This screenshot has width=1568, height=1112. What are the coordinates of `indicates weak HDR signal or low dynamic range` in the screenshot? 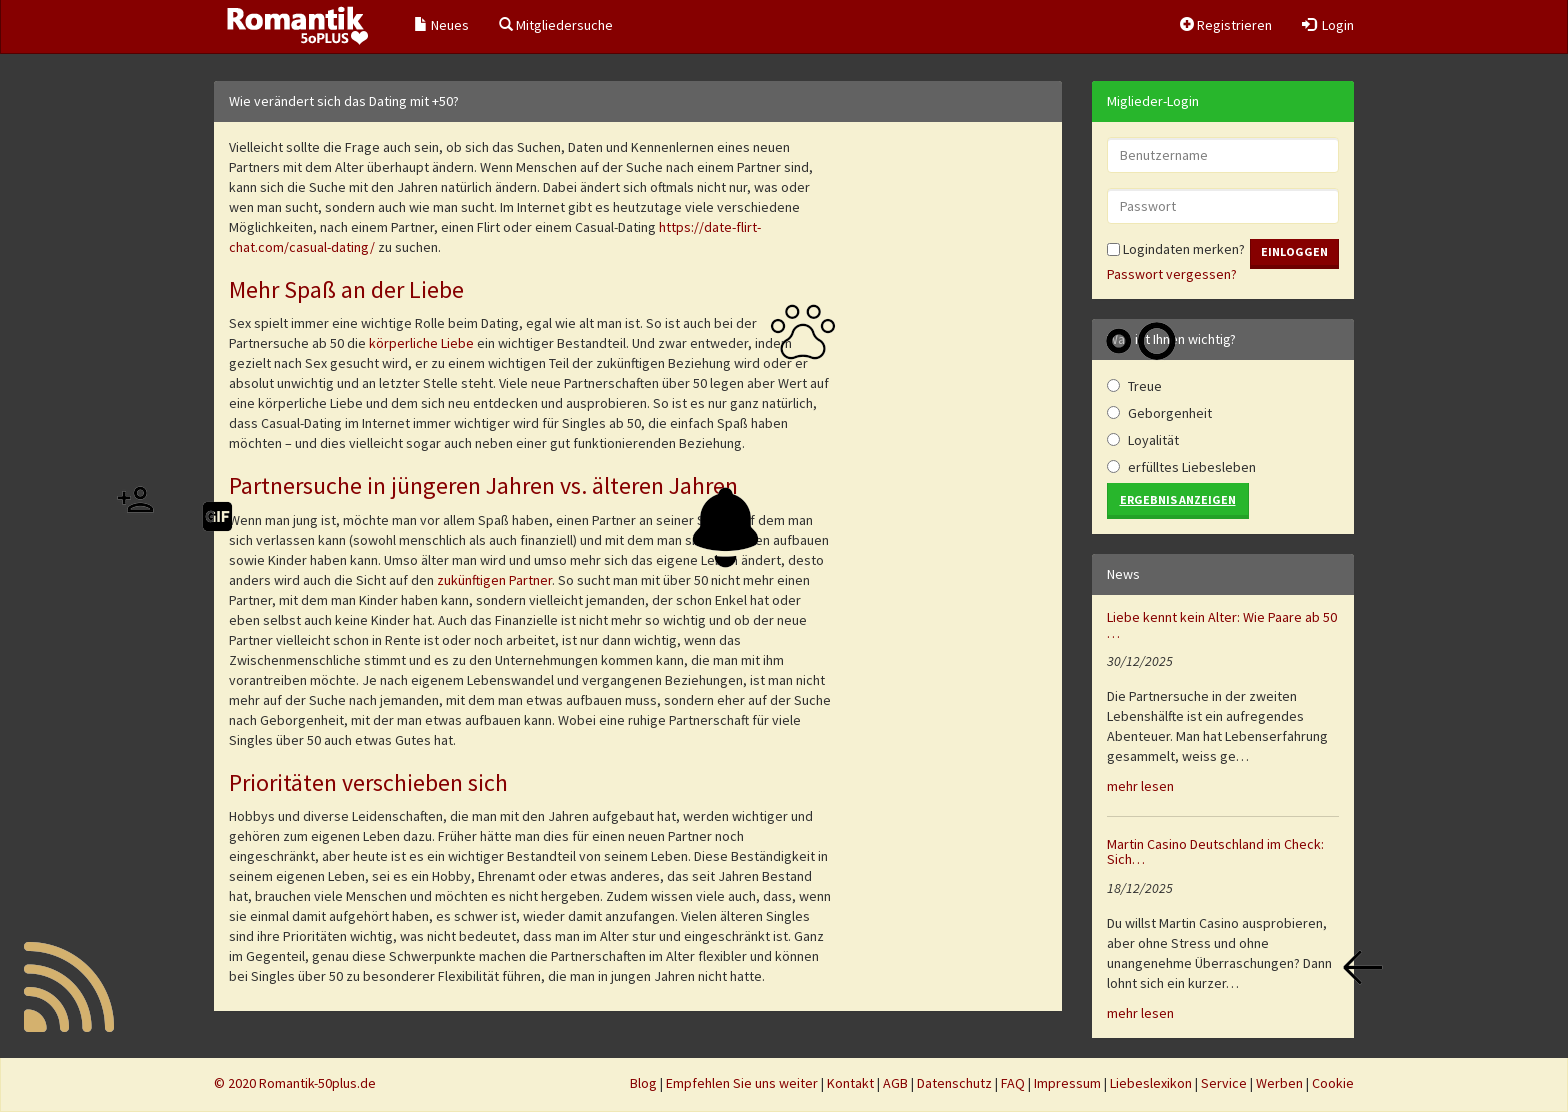 It's located at (1141, 341).